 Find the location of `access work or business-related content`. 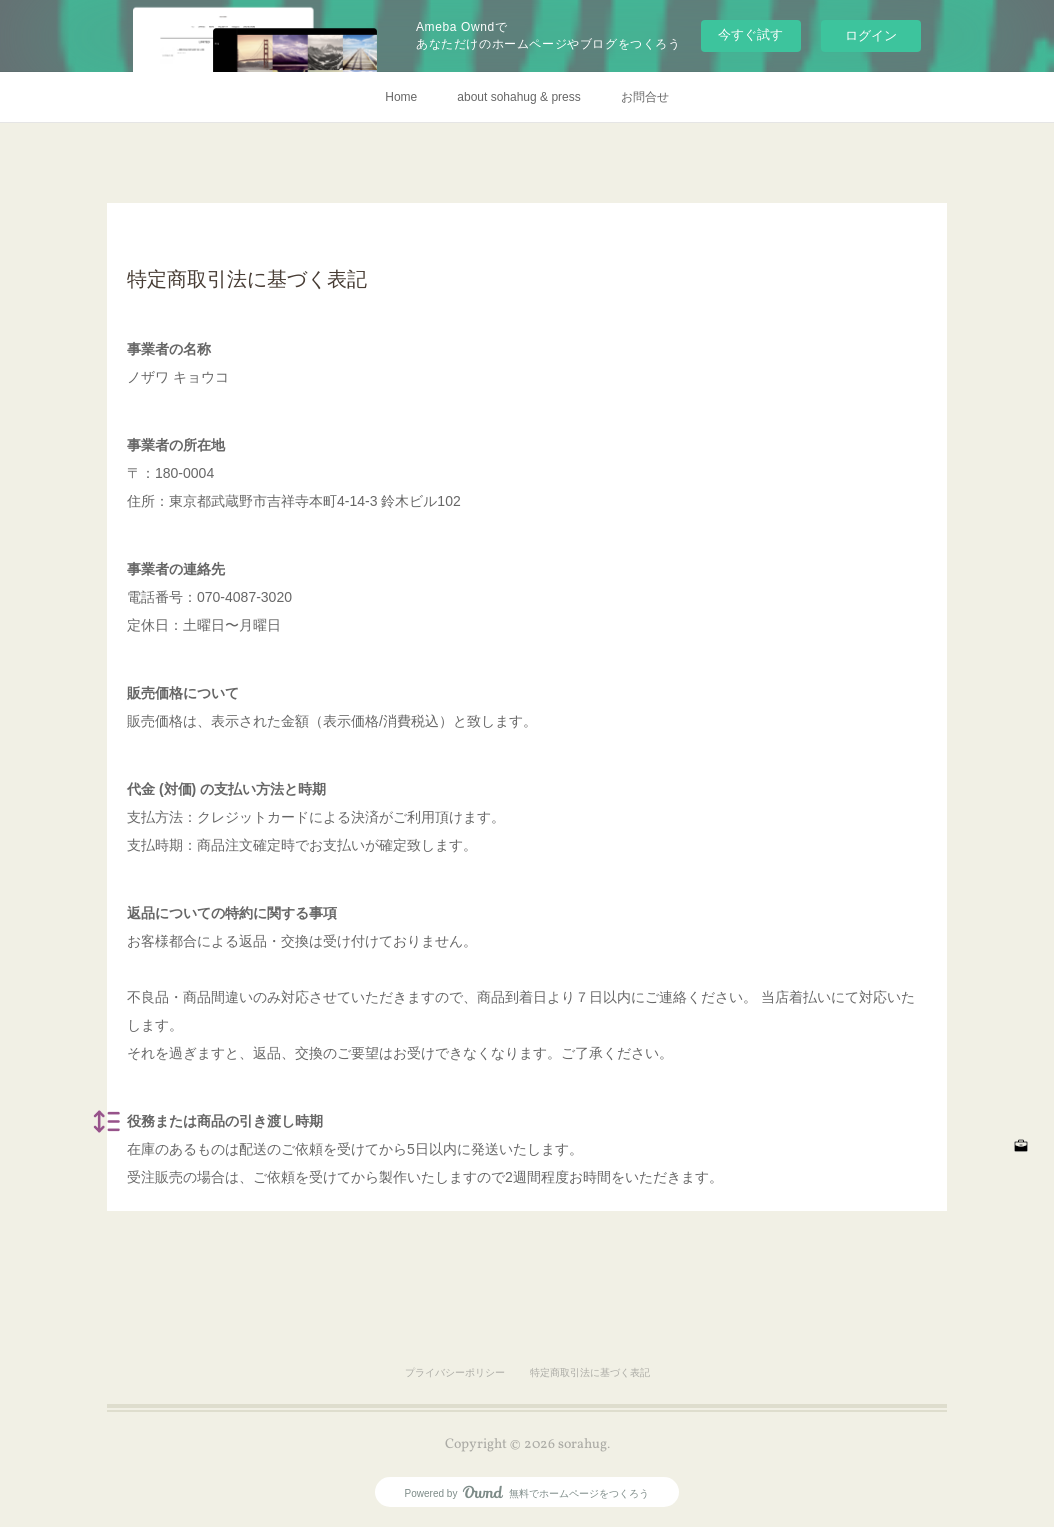

access work or business-related content is located at coordinates (1021, 1146).